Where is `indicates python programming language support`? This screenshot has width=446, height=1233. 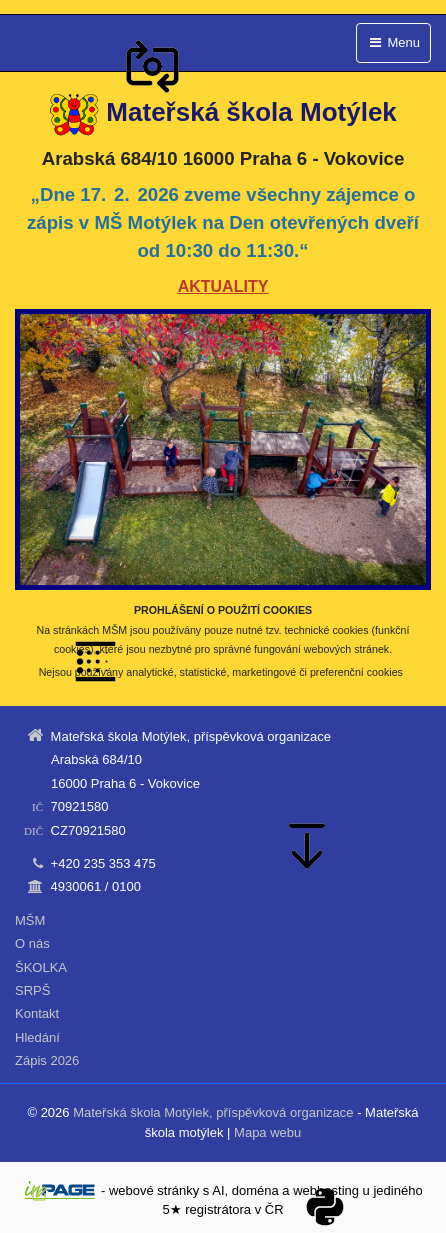 indicates python programming language support is located at coordinates (325, 1207).